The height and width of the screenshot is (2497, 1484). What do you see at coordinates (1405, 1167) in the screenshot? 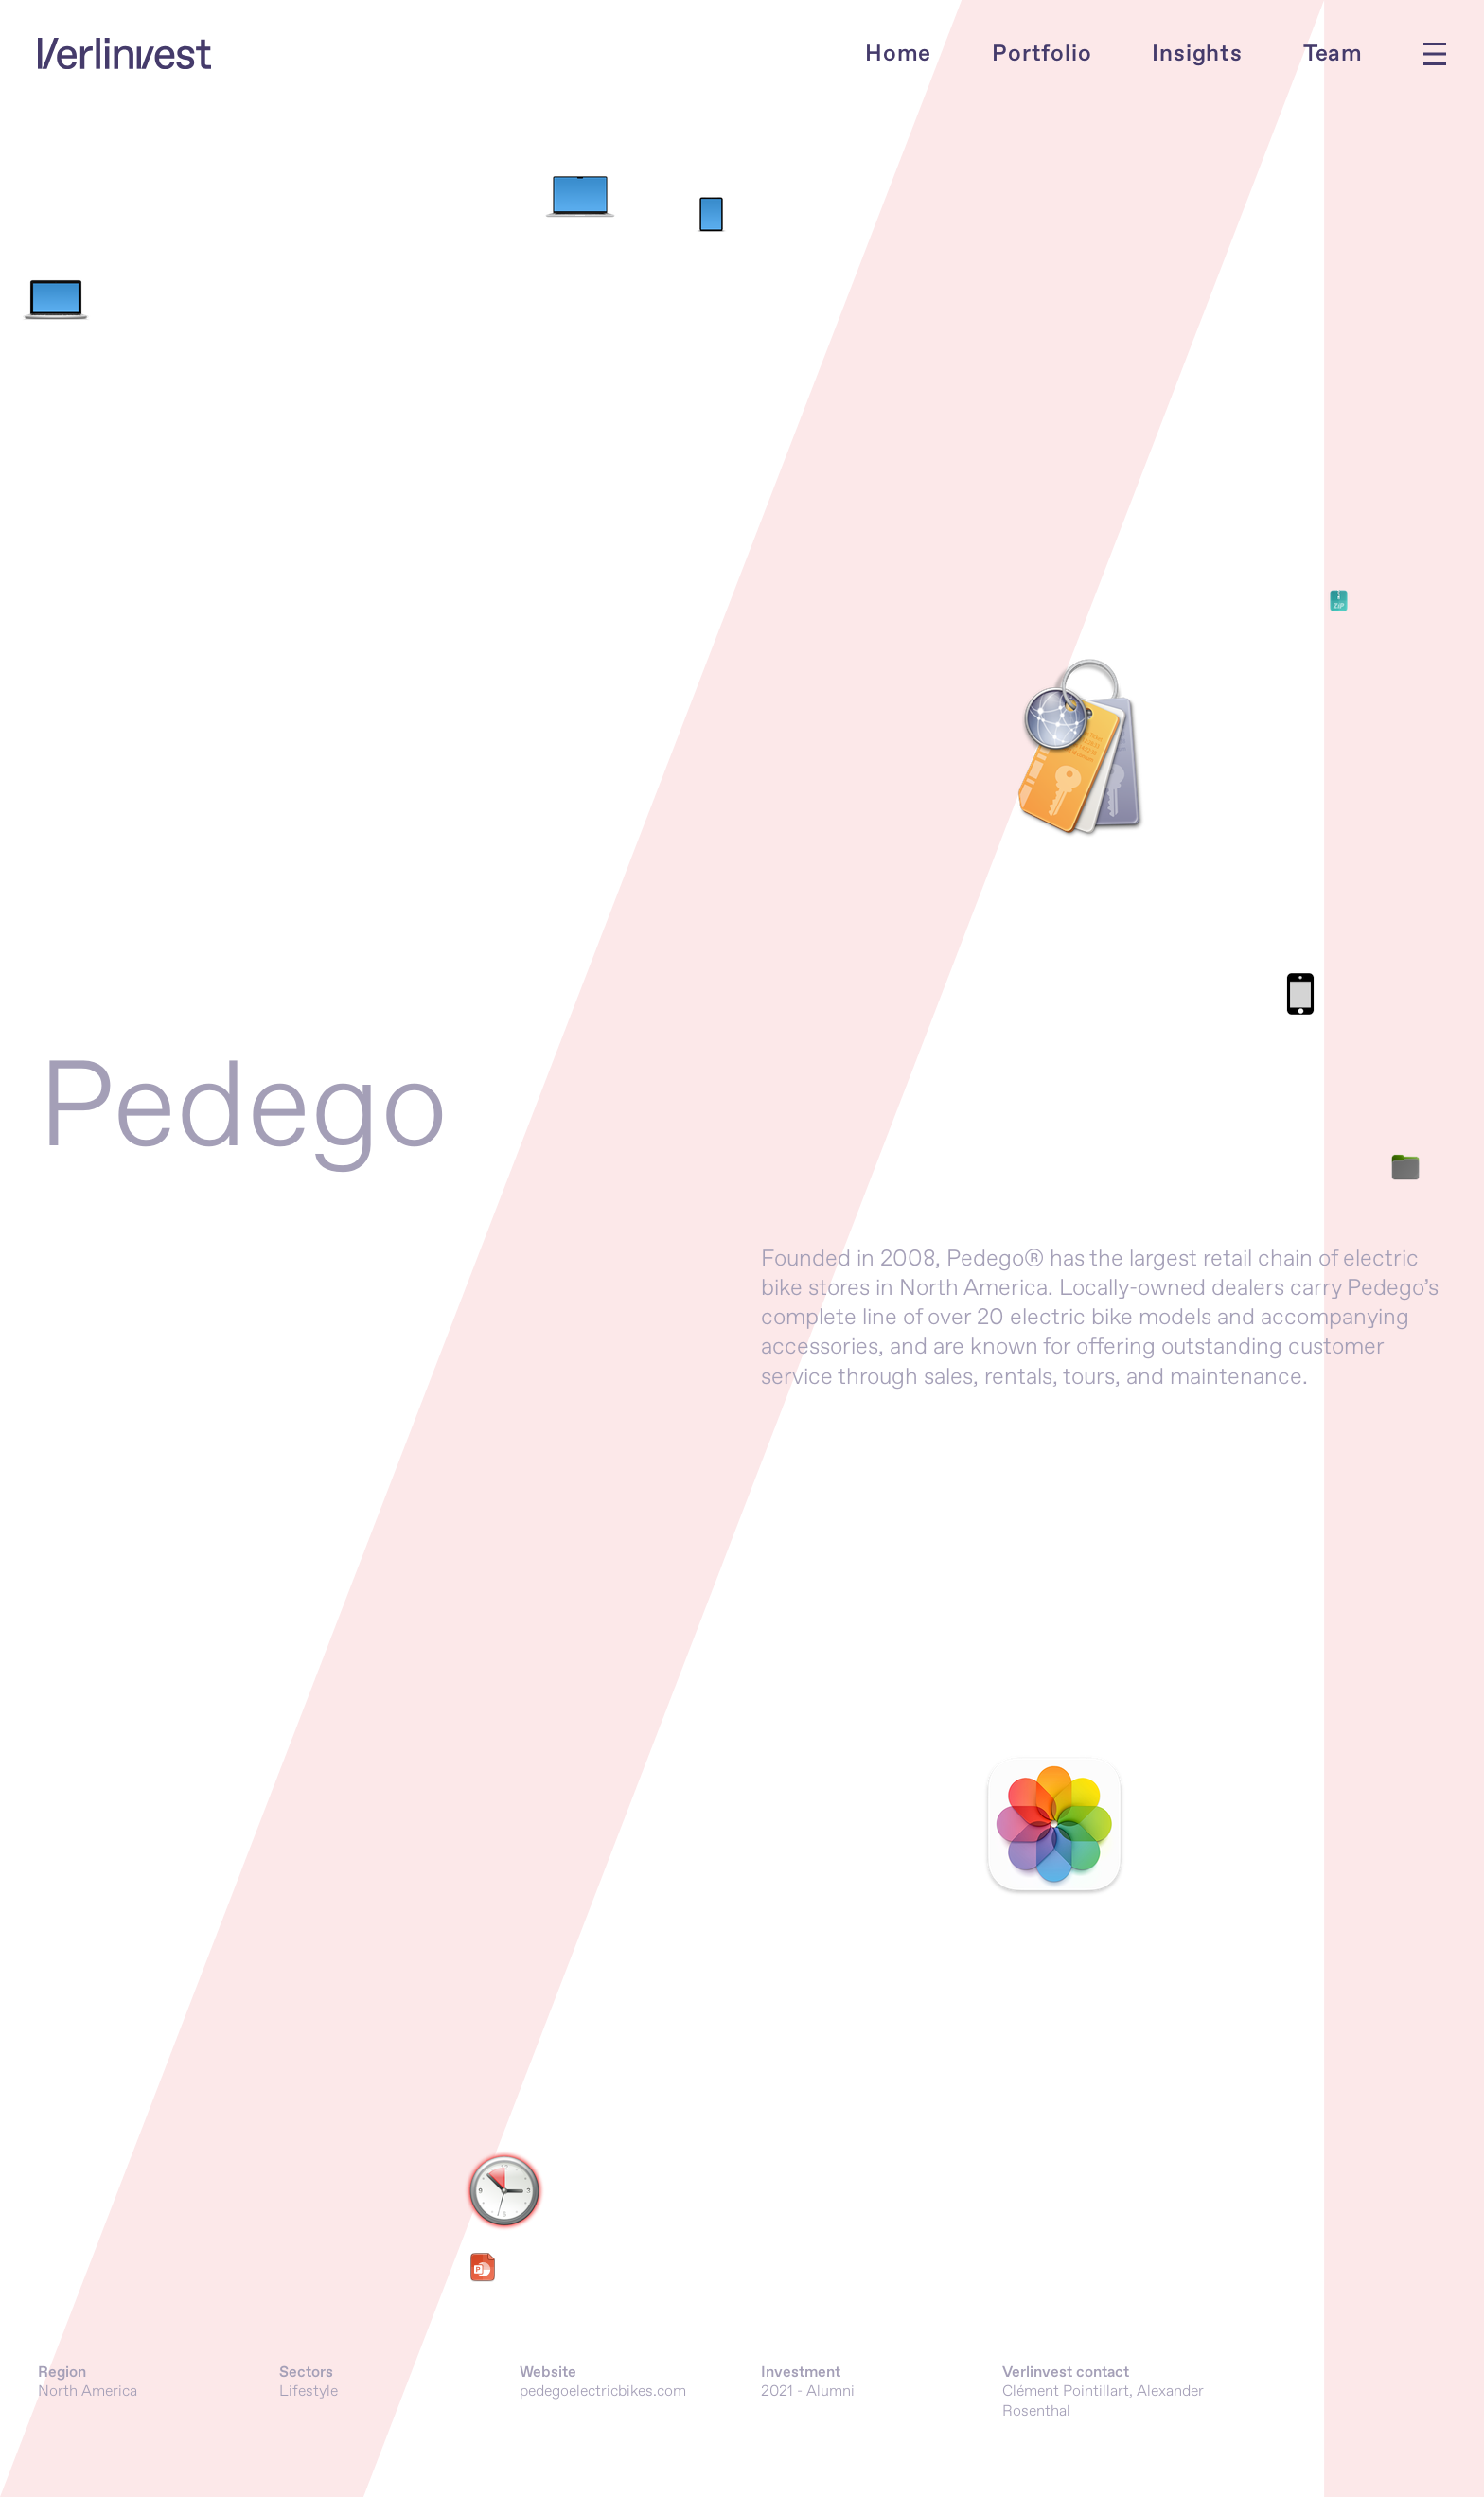
I see `open a folder or directory` at bounding box center [1405, 1167].